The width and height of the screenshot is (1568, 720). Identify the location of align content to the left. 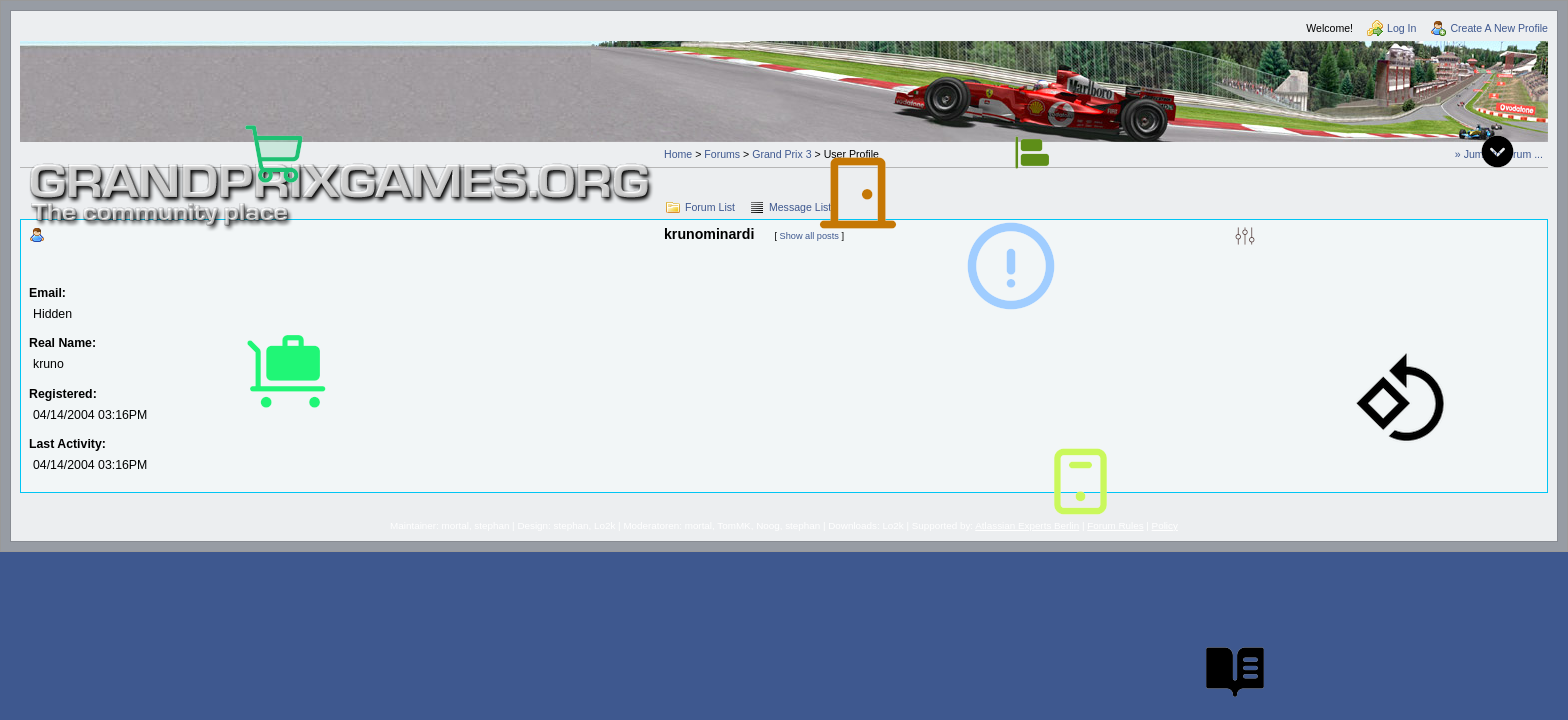
(1031, 152).